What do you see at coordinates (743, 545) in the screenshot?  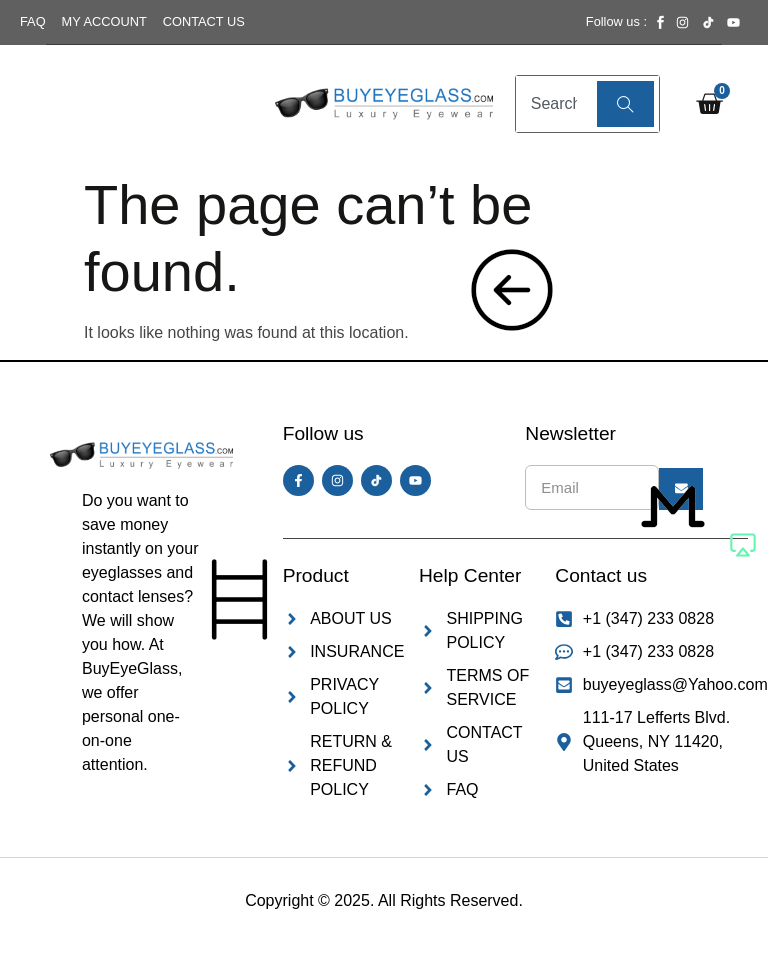 I see `stream content to an external display` at bounding box center [743, 545].